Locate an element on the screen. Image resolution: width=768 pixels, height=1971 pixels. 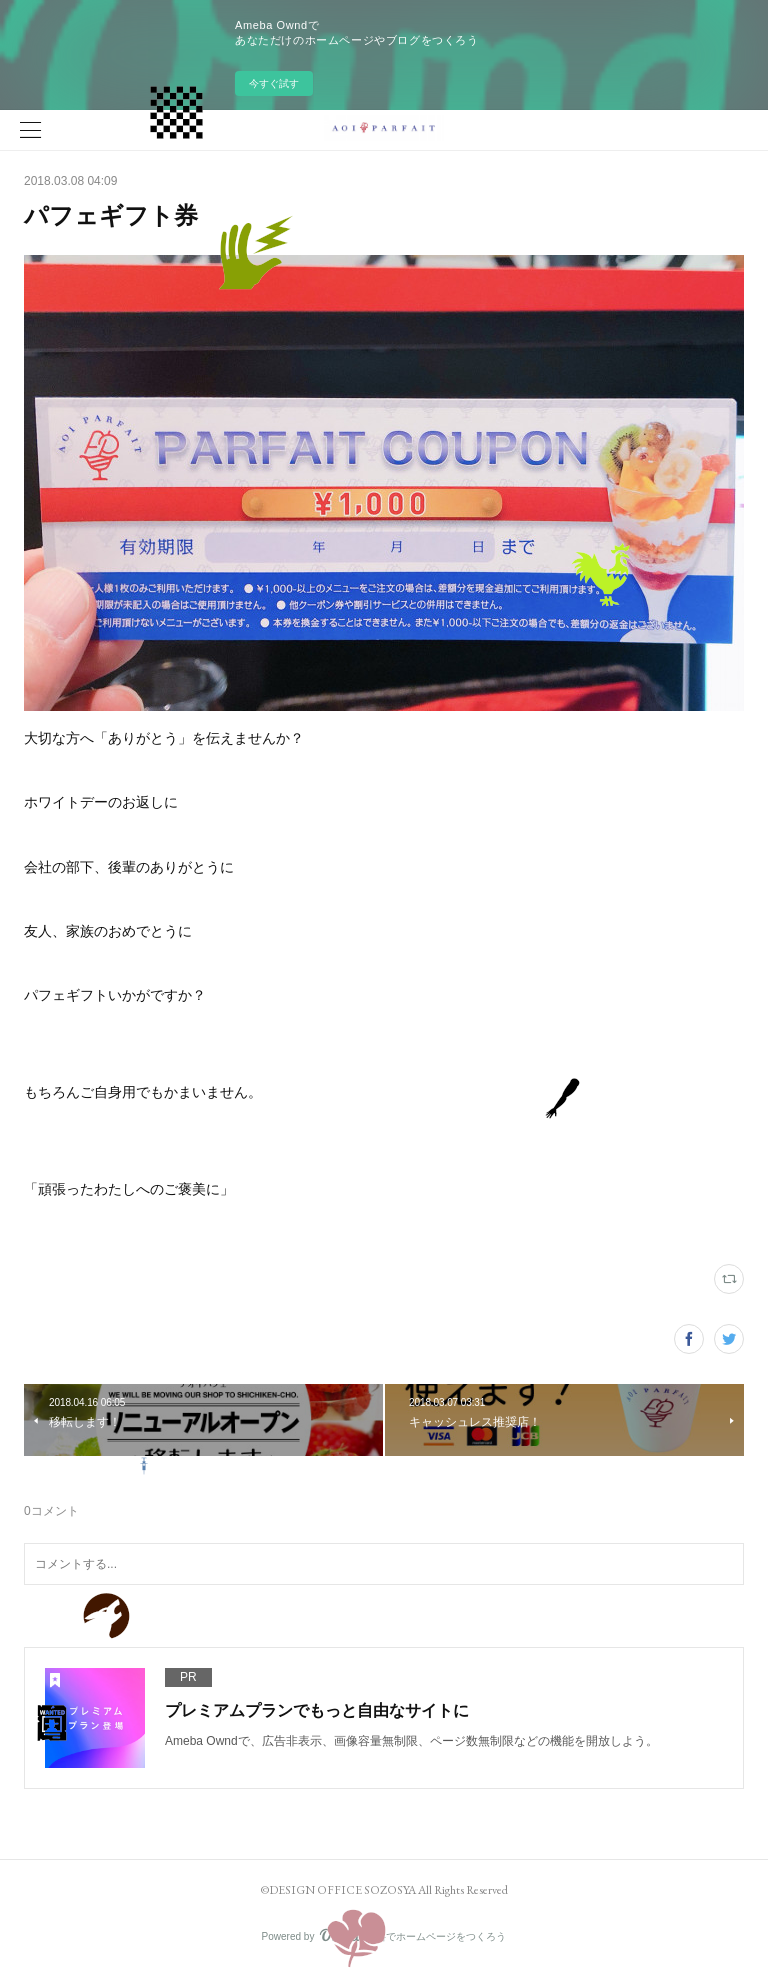
indicates morning alarm or wake-up feature is located at coordinates (600, 574).